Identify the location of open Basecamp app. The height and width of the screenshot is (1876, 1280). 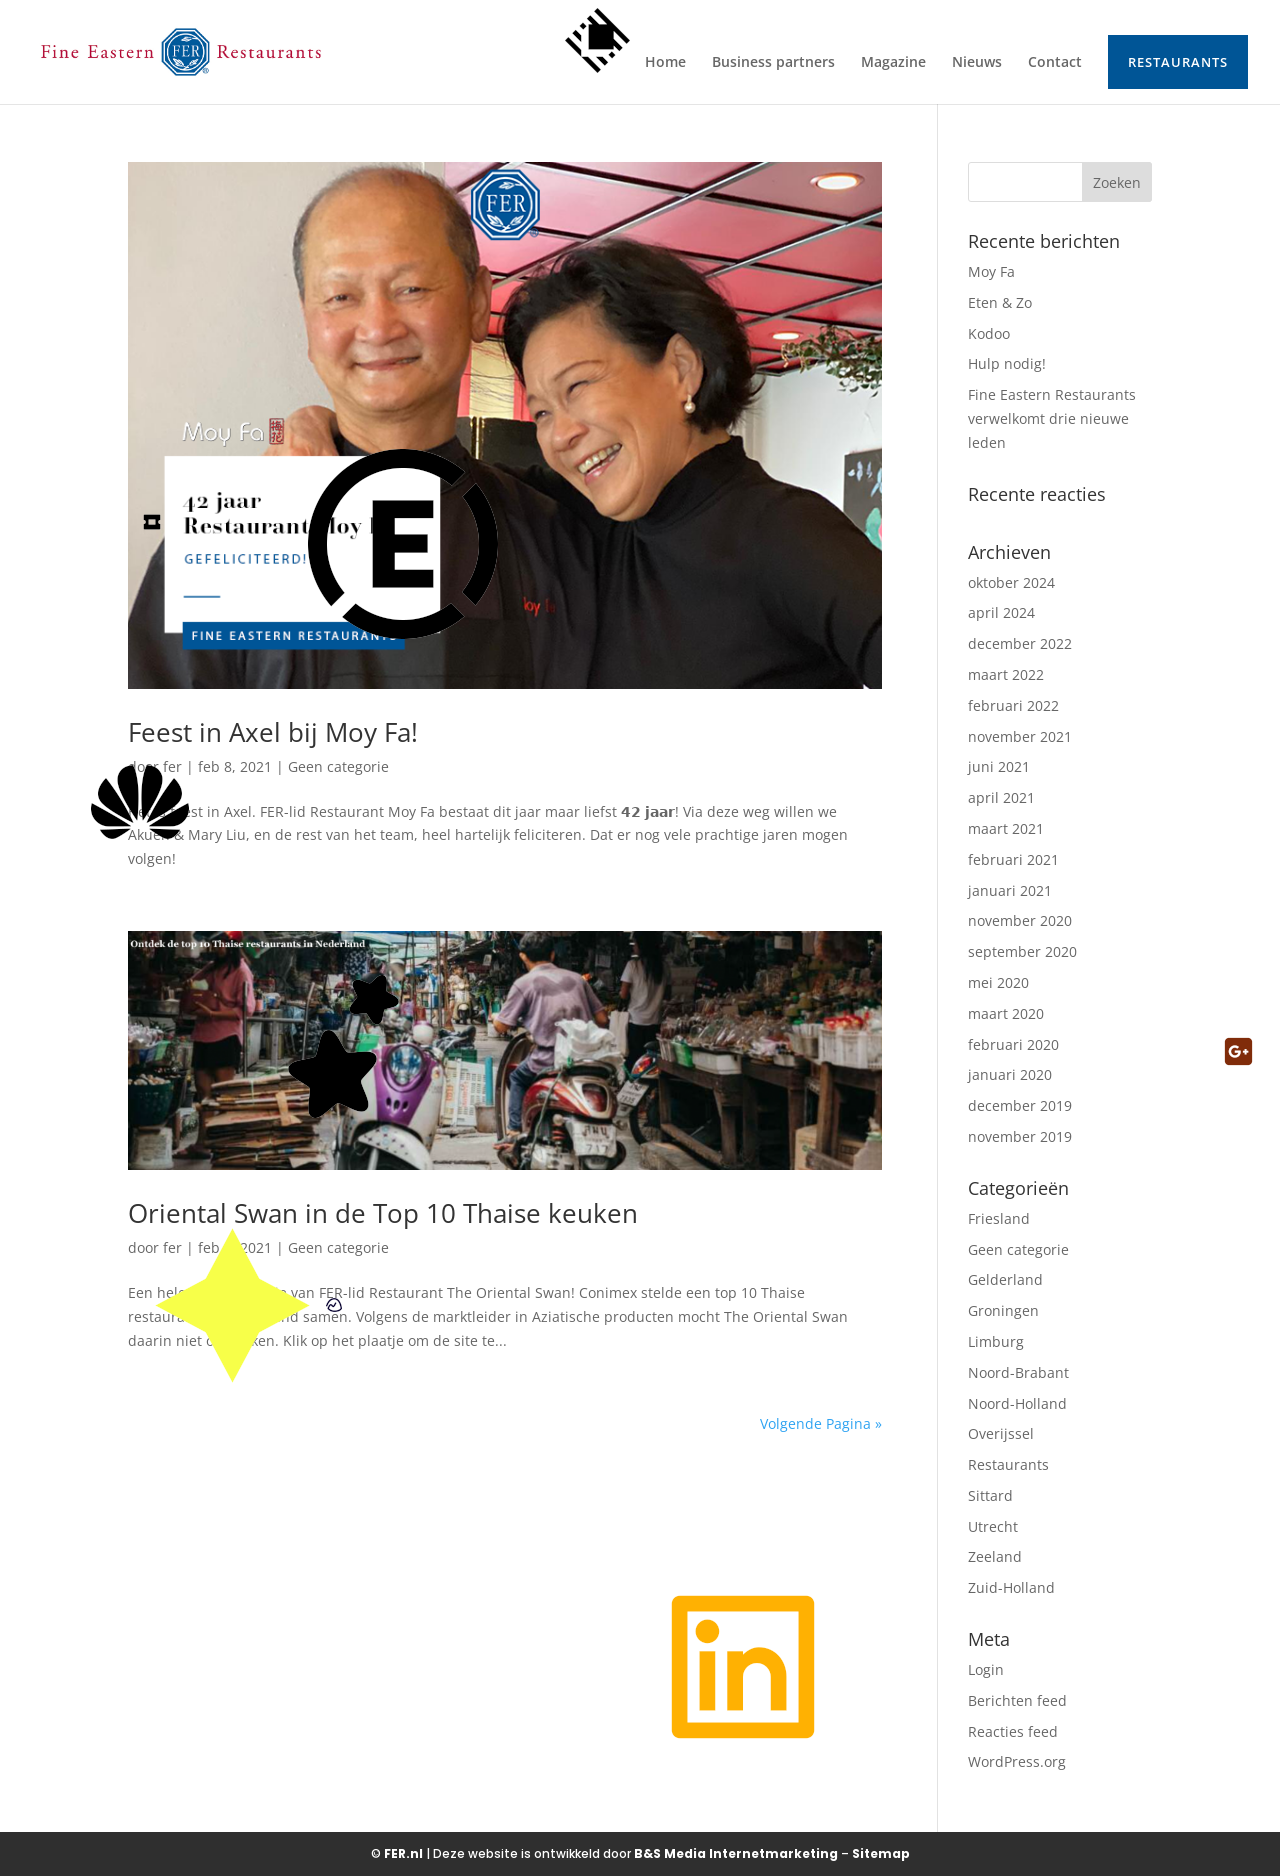
(334, 1305).